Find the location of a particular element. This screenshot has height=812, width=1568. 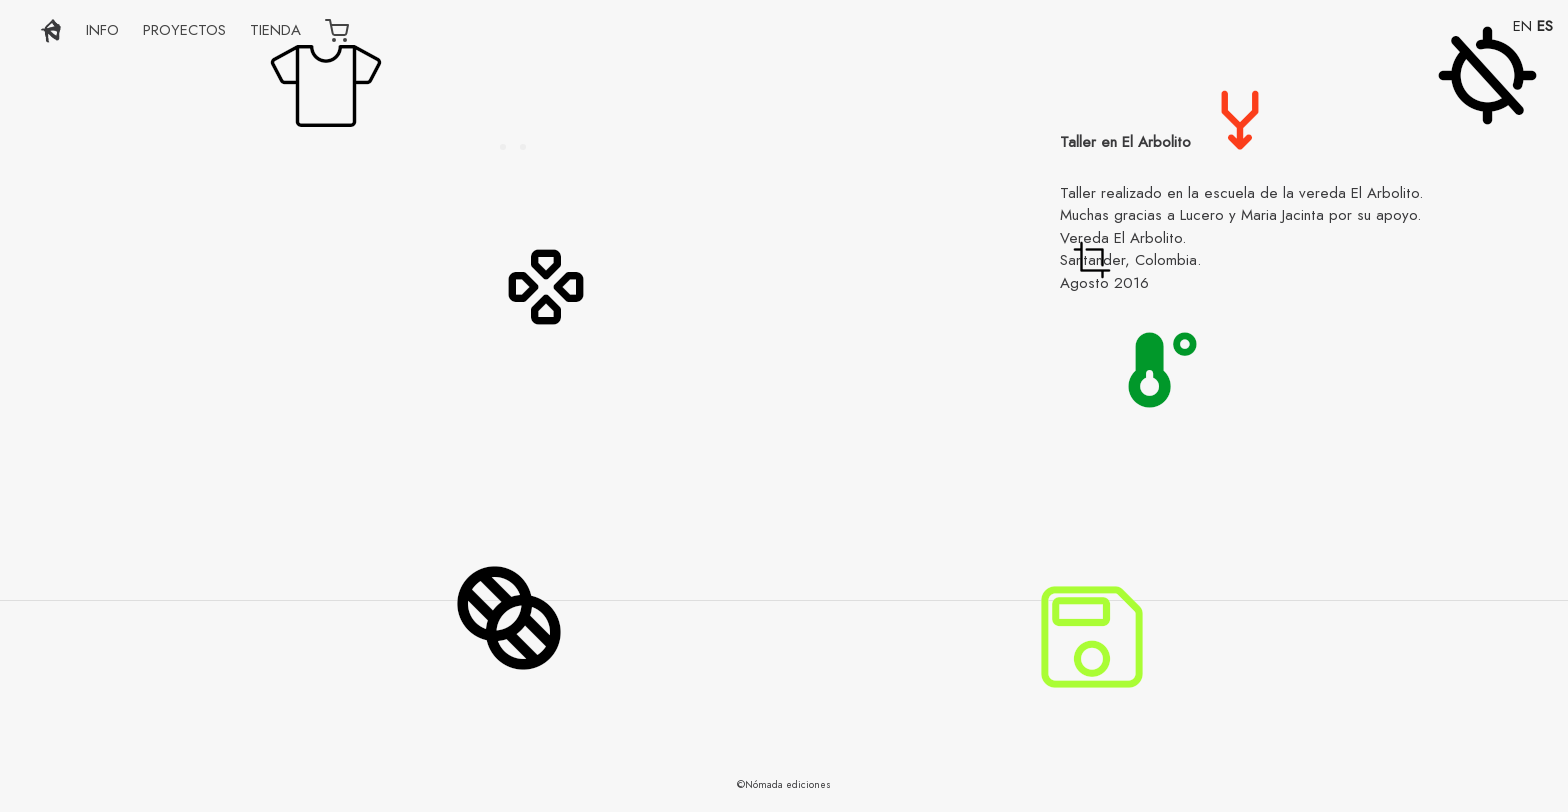

indicates low temperature reading is located at coordinates (1159, 370).